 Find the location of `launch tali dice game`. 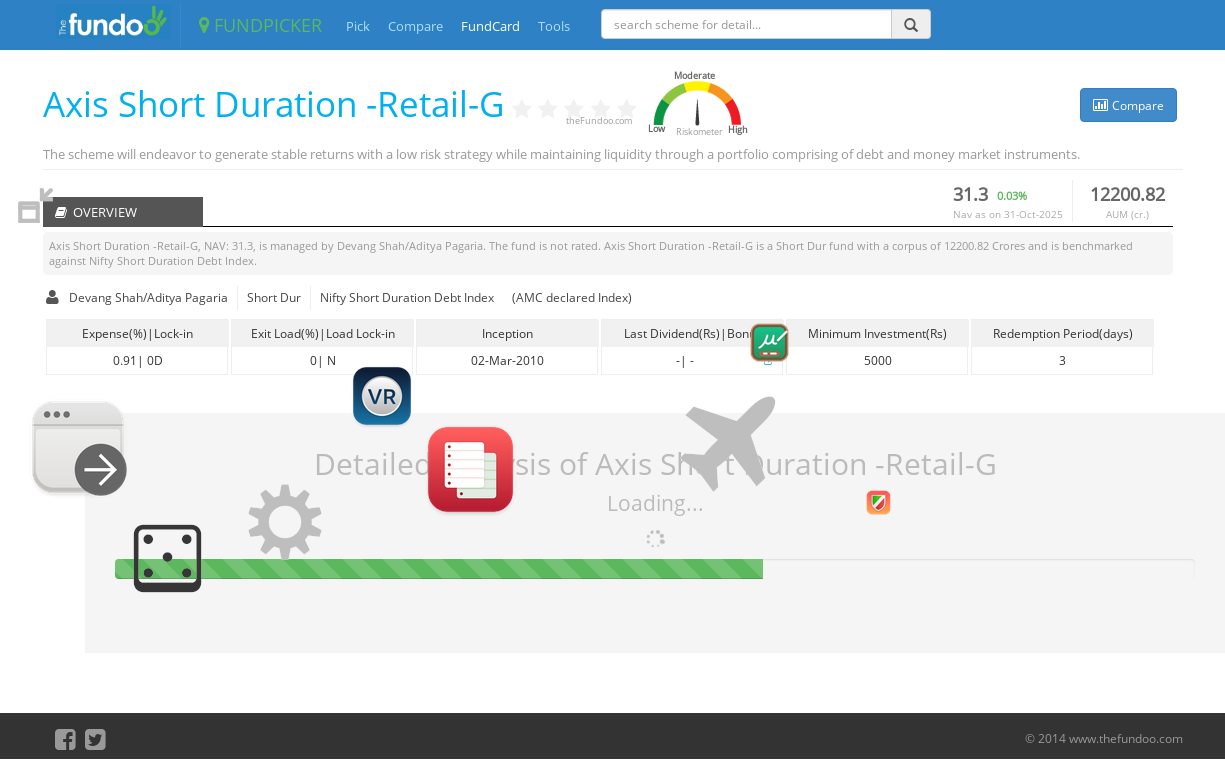

launch tali dice game is located at coordinates (167, 558).